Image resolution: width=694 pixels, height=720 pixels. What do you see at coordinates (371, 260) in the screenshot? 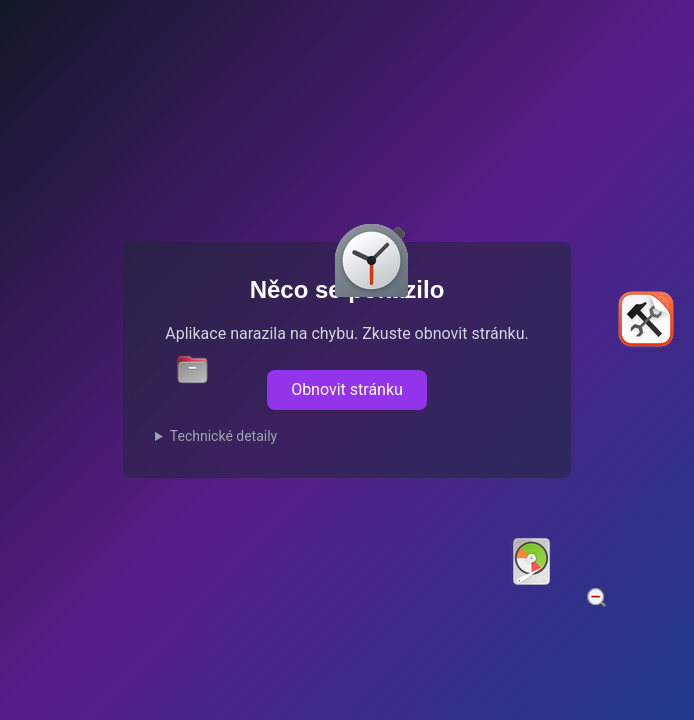
I see `open the alarm clock app` at bounding box center [371, 260].